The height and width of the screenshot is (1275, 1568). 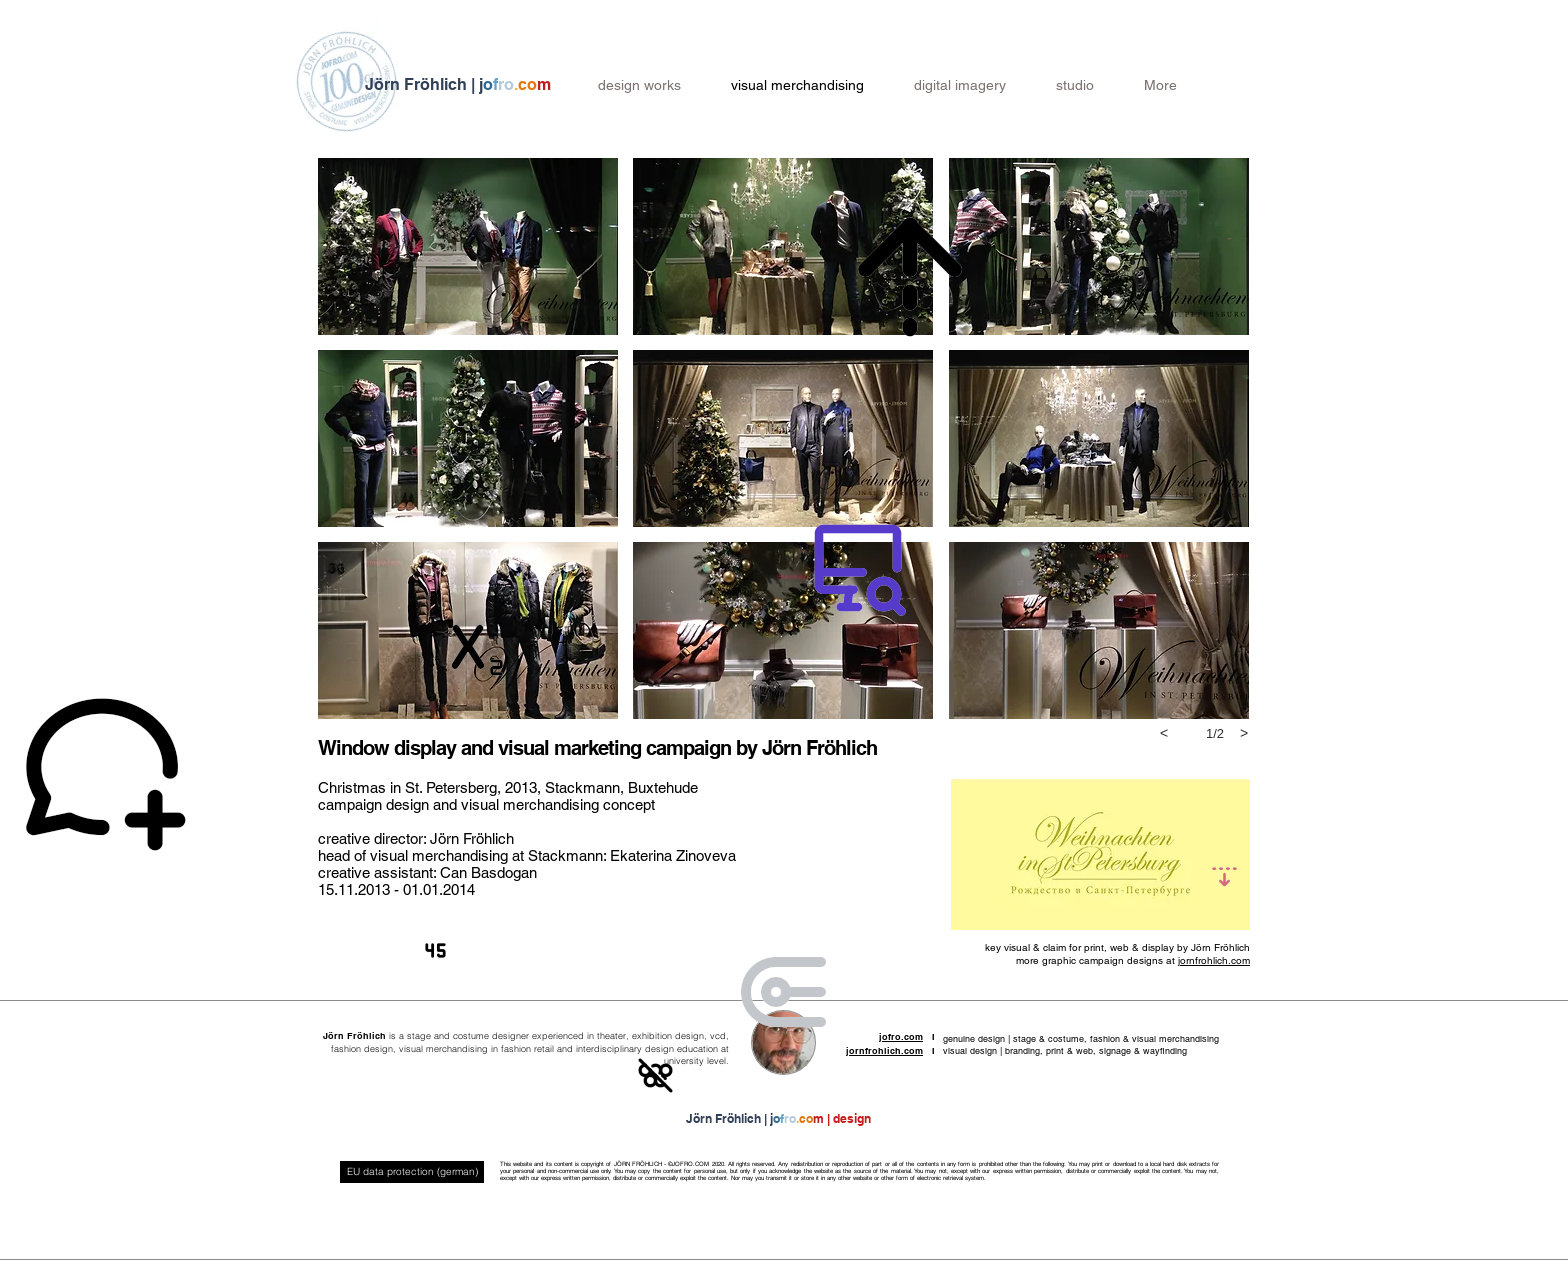 I want to click on olympics feature disabled, so click(x=655, y=1075).